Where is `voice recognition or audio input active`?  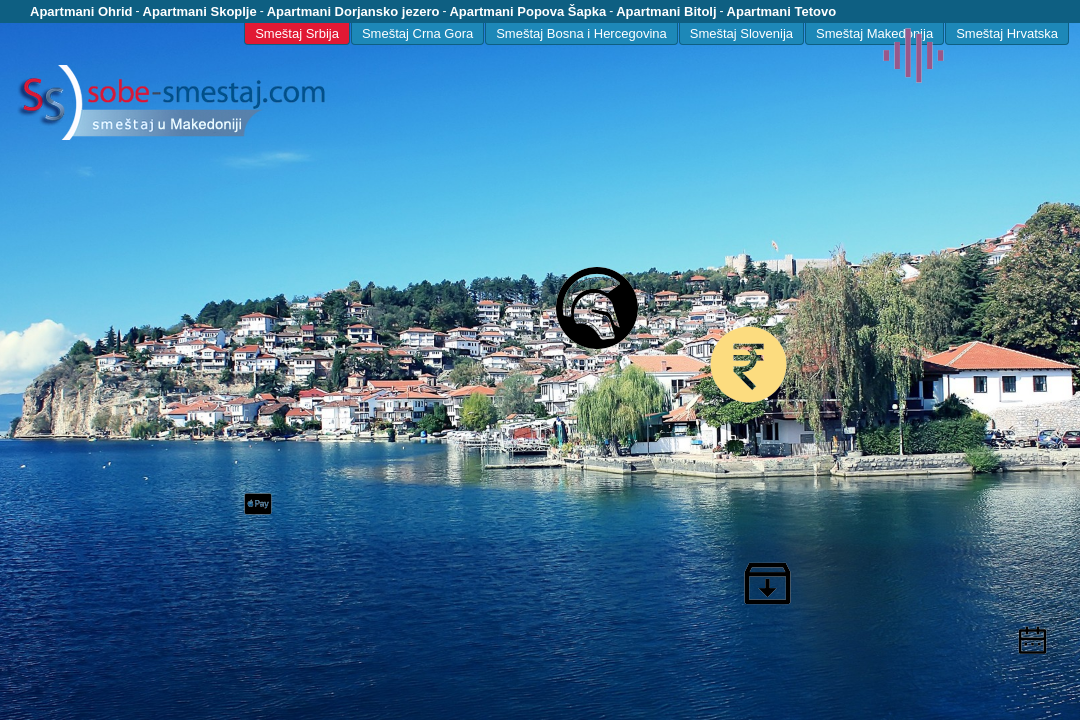 voice recognition or audio input active is located at coordinates (913, 55).